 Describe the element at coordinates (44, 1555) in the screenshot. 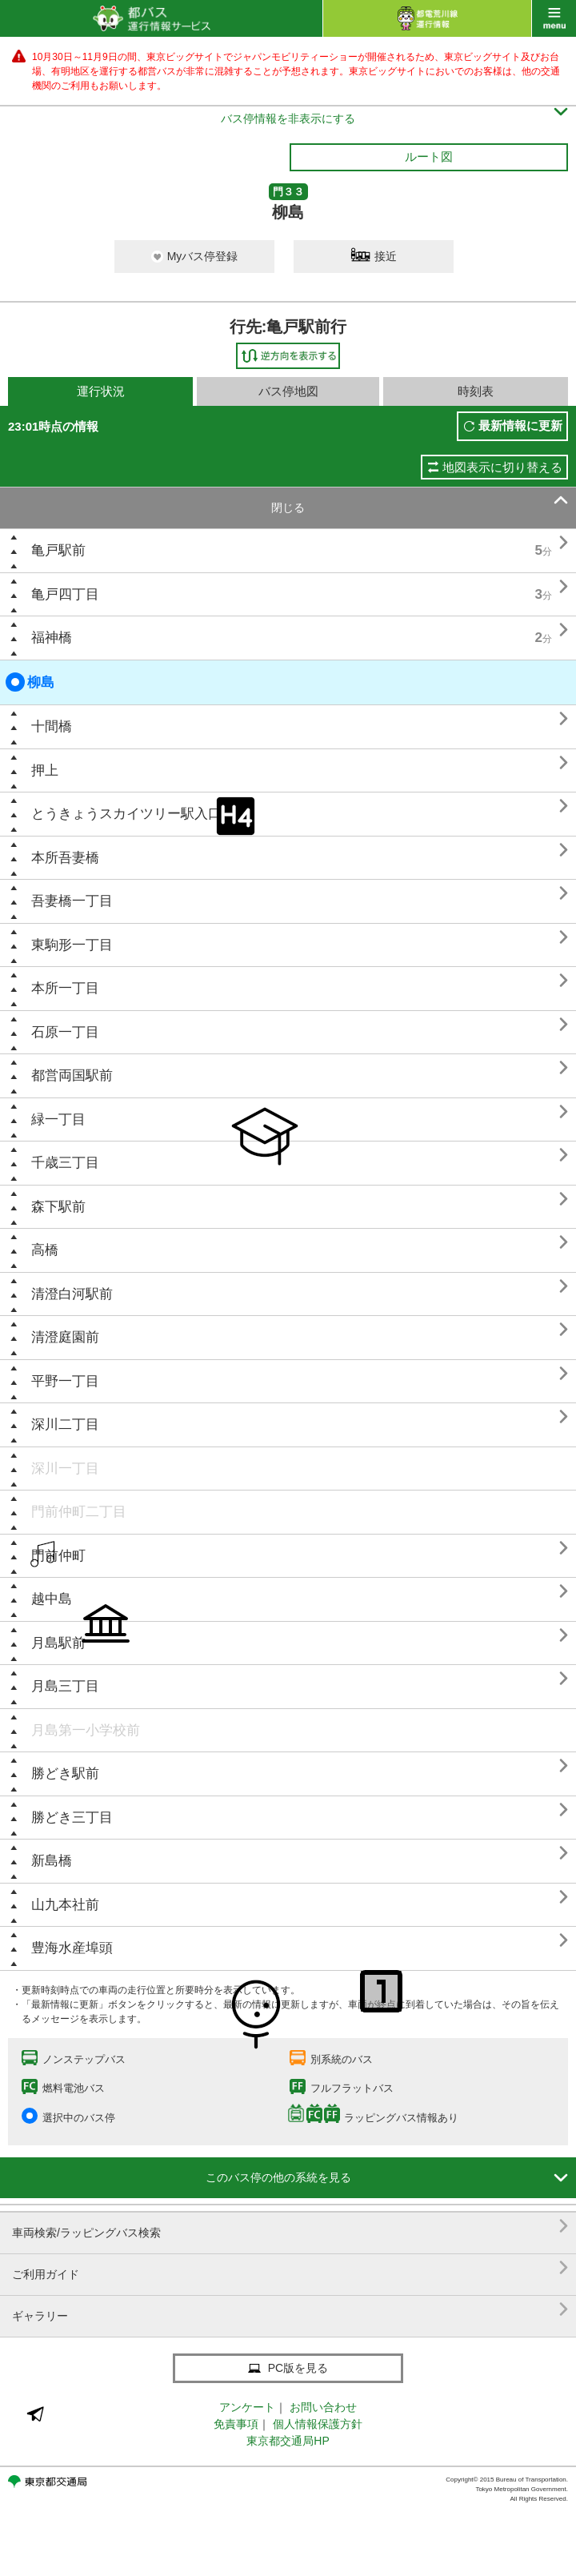

I see `access music or audio playback` at that location.